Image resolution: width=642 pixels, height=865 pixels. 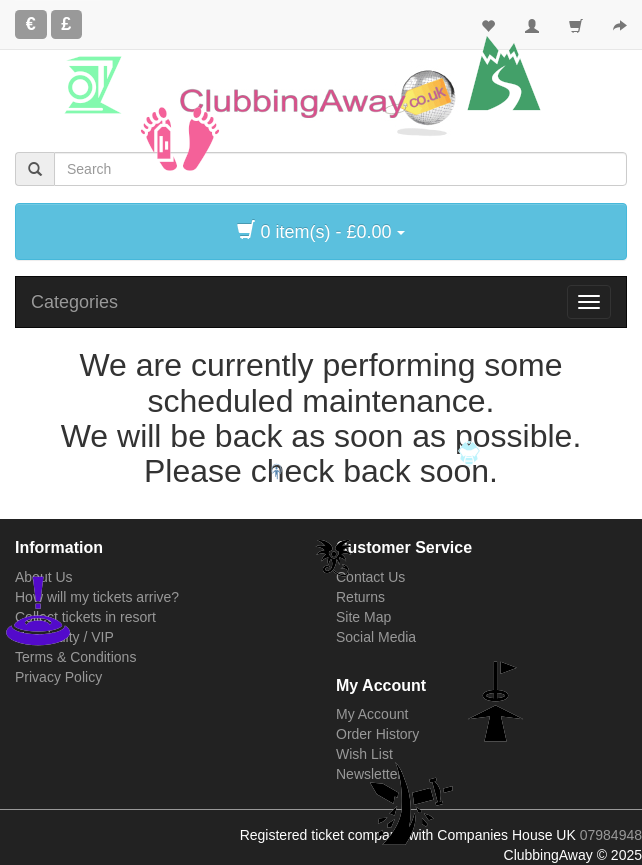 What do you see at coordinates (37, 610) in the screenshot?
I see `indicates a hazard or dangerous area in gameplay` at bounding box center [37, 610].